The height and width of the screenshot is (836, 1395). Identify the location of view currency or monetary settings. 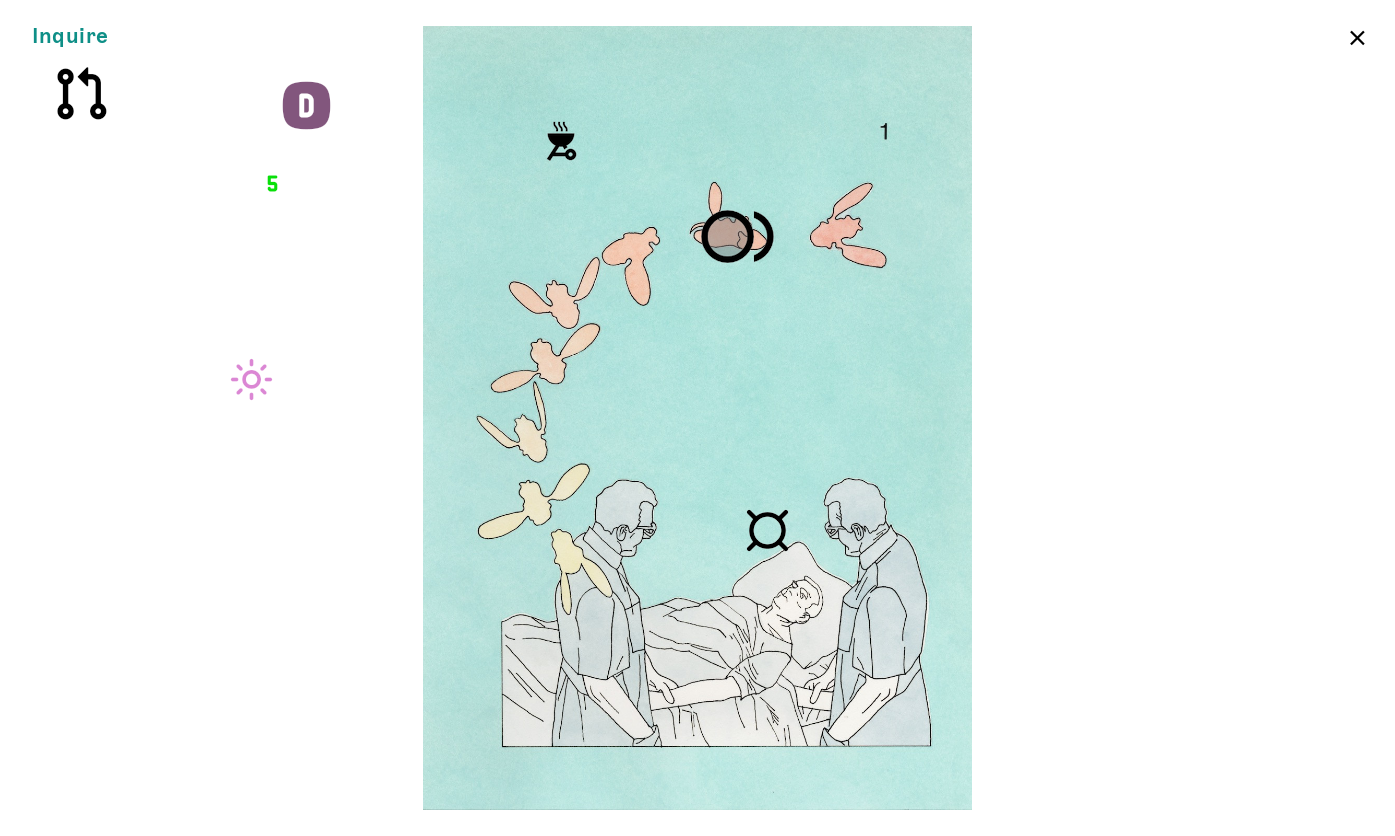
(767, 530).